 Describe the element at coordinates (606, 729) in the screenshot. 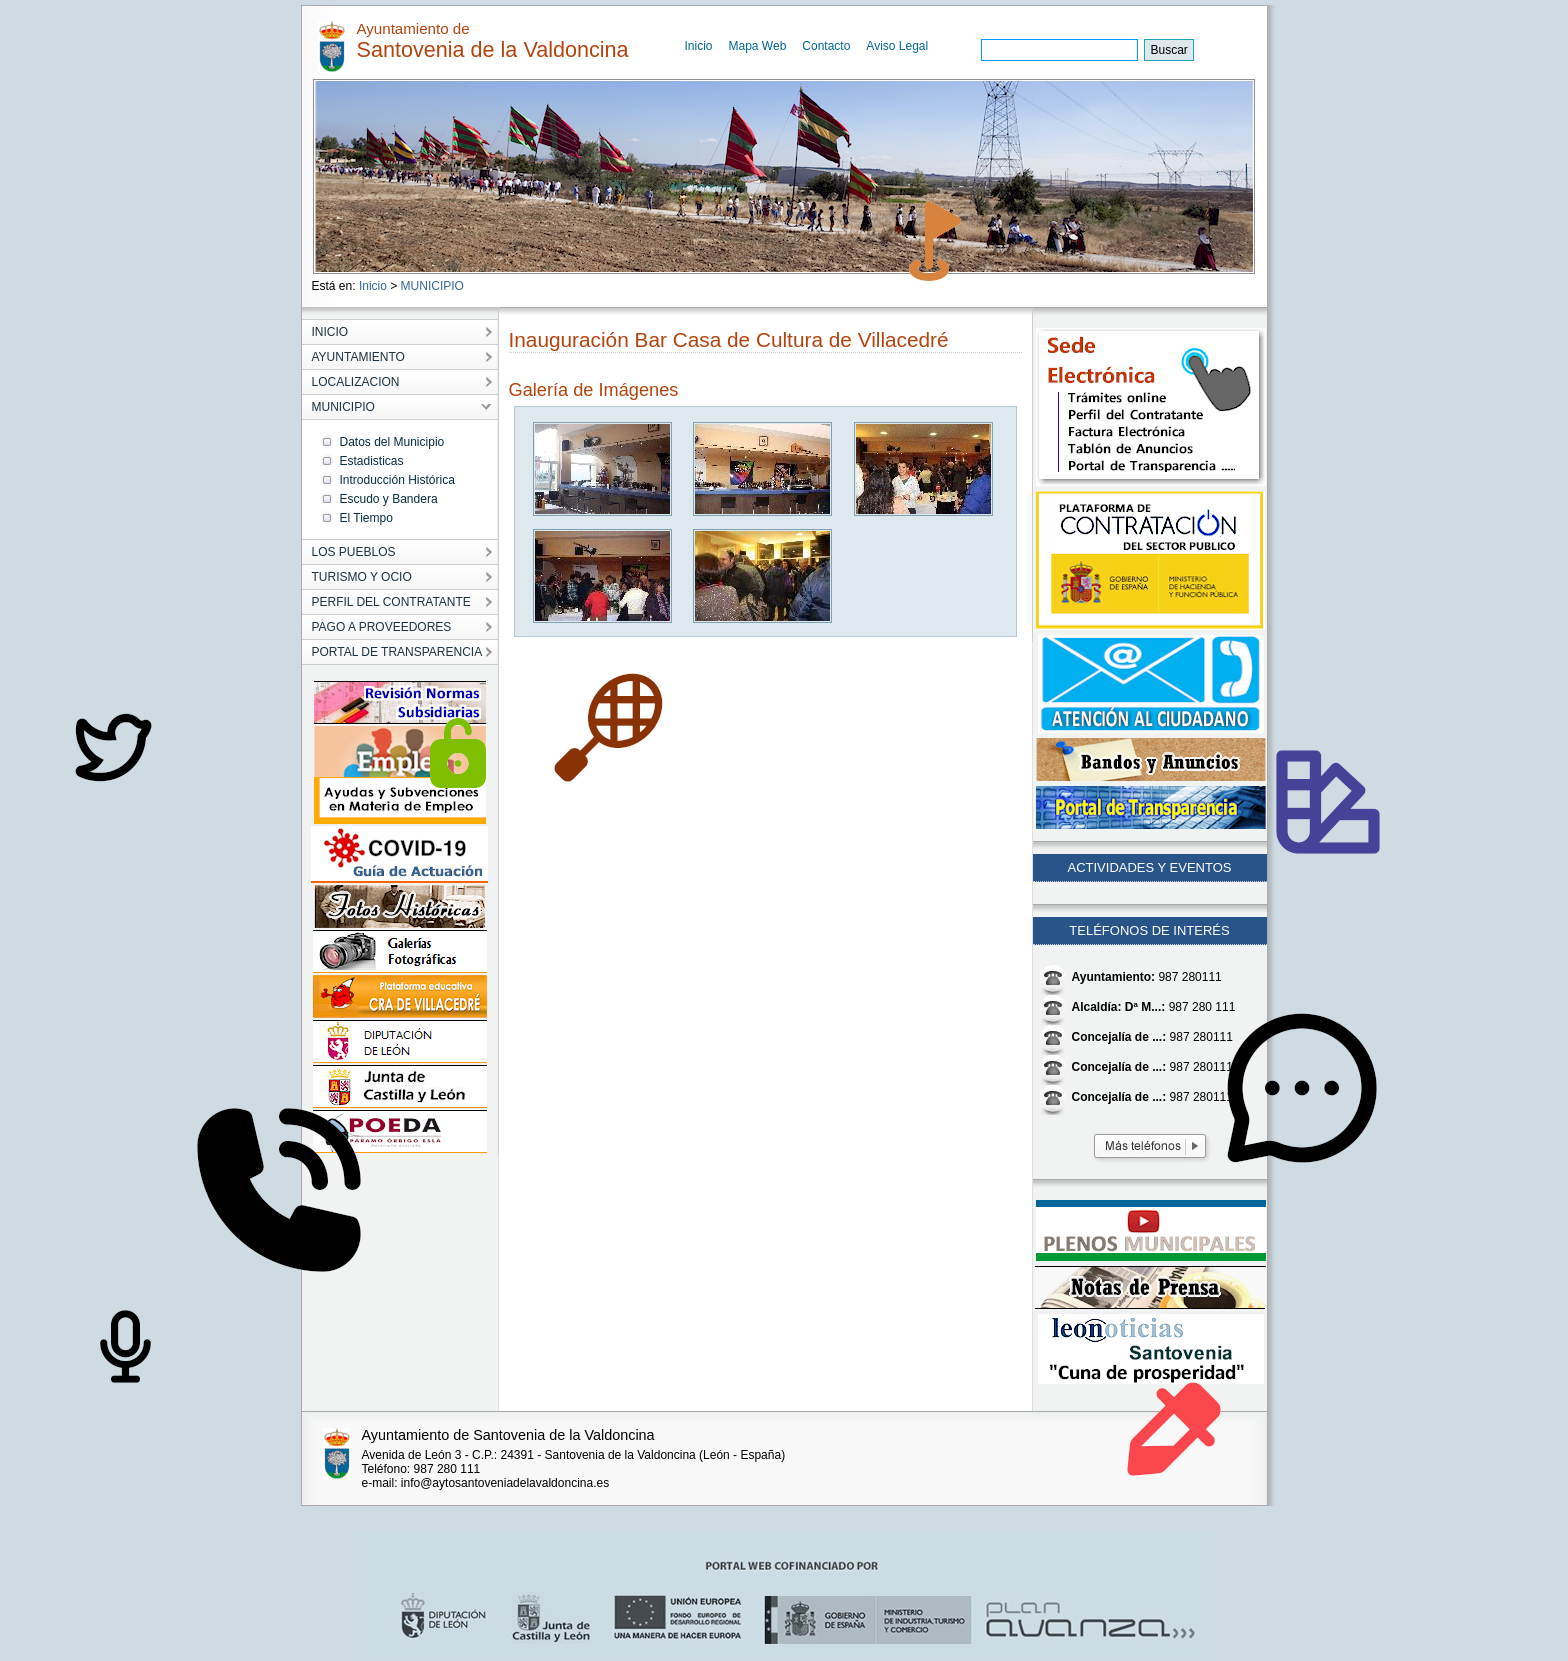

I see `access tennis or racquet sports features` at that location.